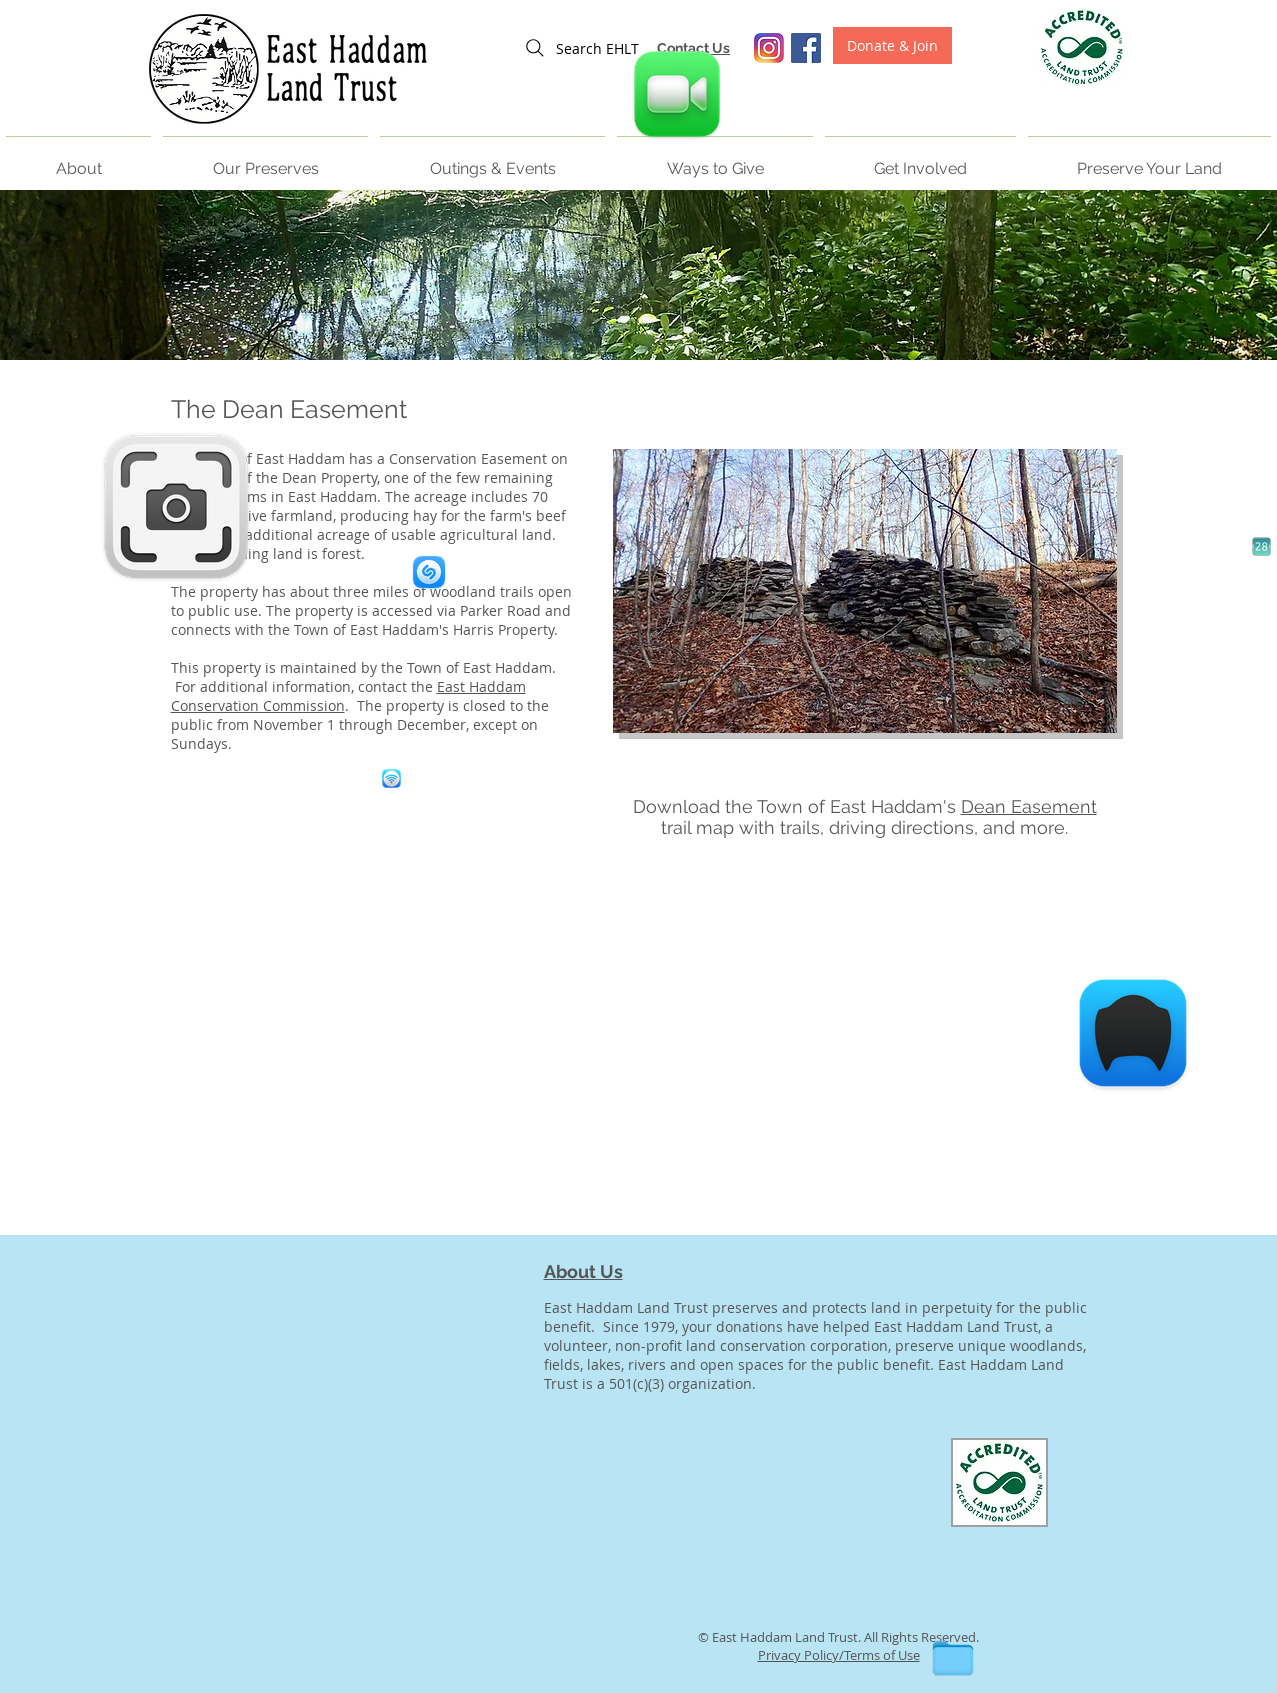 This screenshot has width=1277, height=1693. I want to click on open FaceTime to start a video call, so click(677, 94).